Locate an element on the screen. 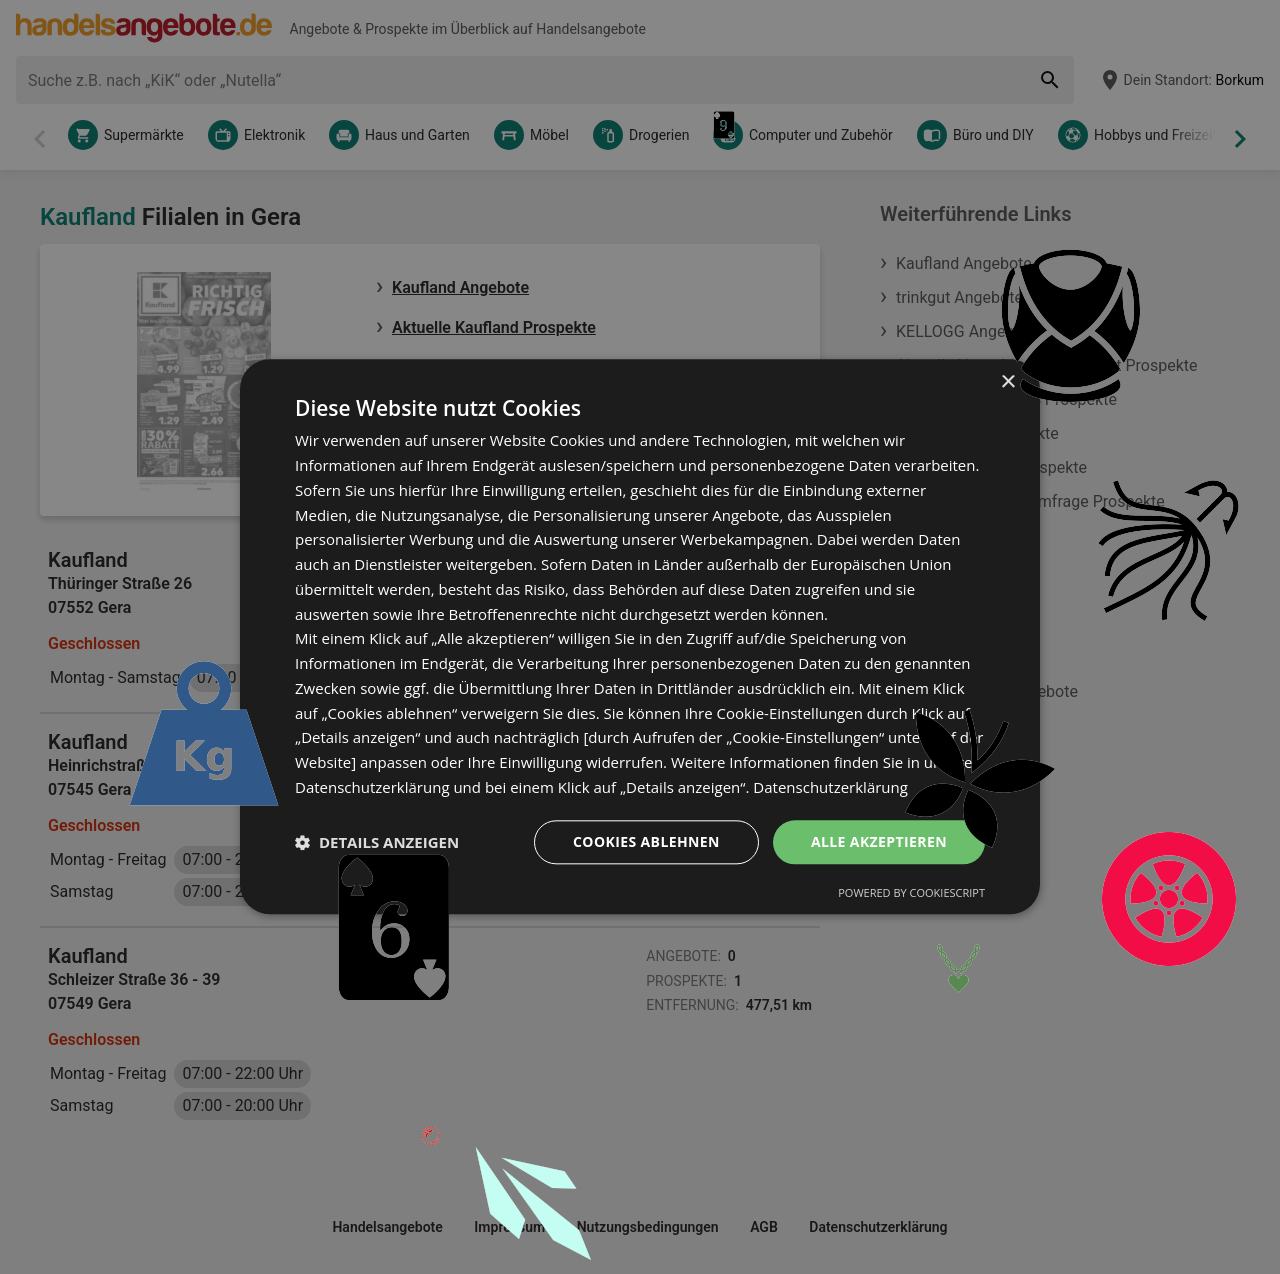  view jewelry or accessories collection is located at coordinates (958, 968).